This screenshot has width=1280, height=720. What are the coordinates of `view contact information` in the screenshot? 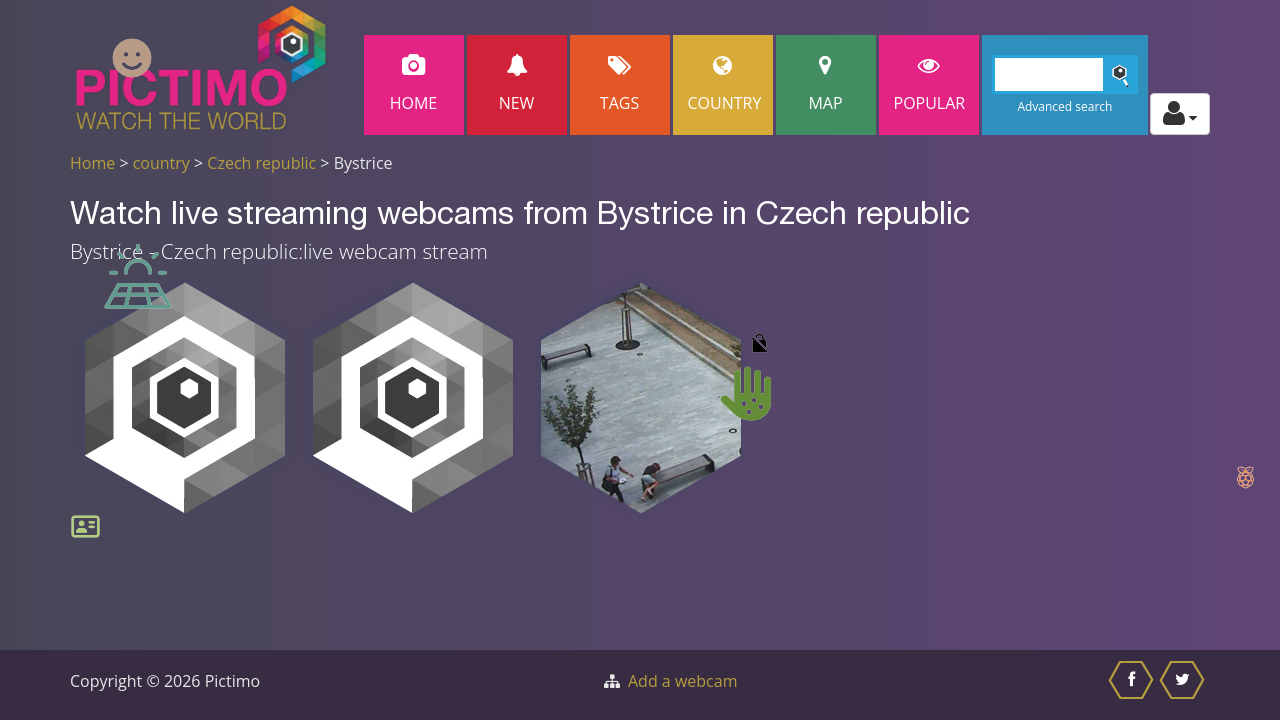 It's located at (85, 526).